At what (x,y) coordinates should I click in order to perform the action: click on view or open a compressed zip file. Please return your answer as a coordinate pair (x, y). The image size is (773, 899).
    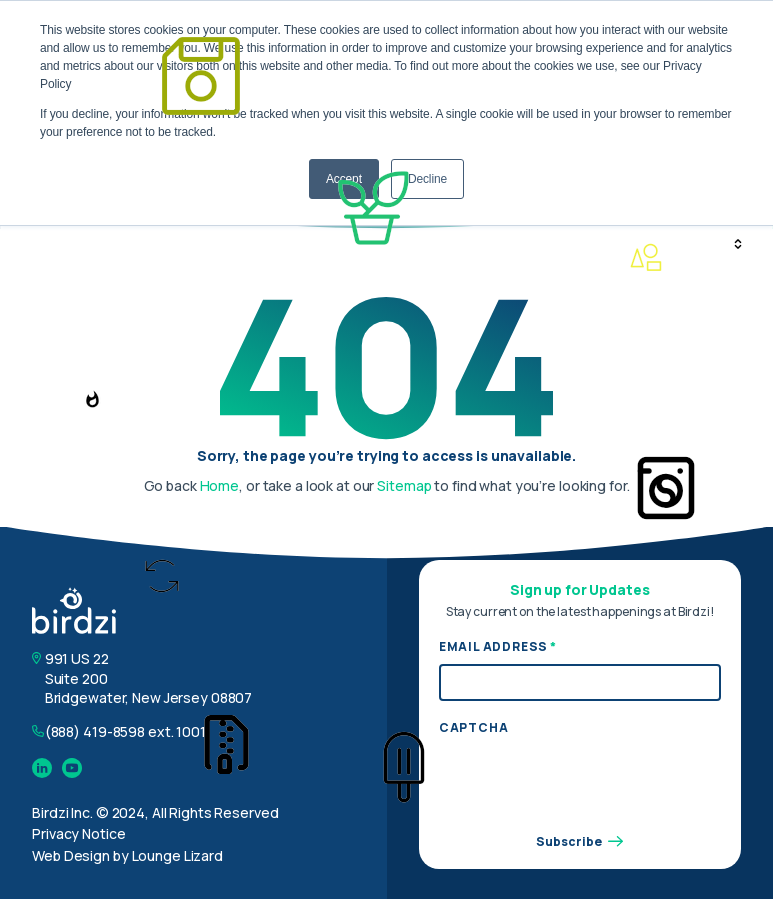
    Looking at the image, I should click on (226, 744).